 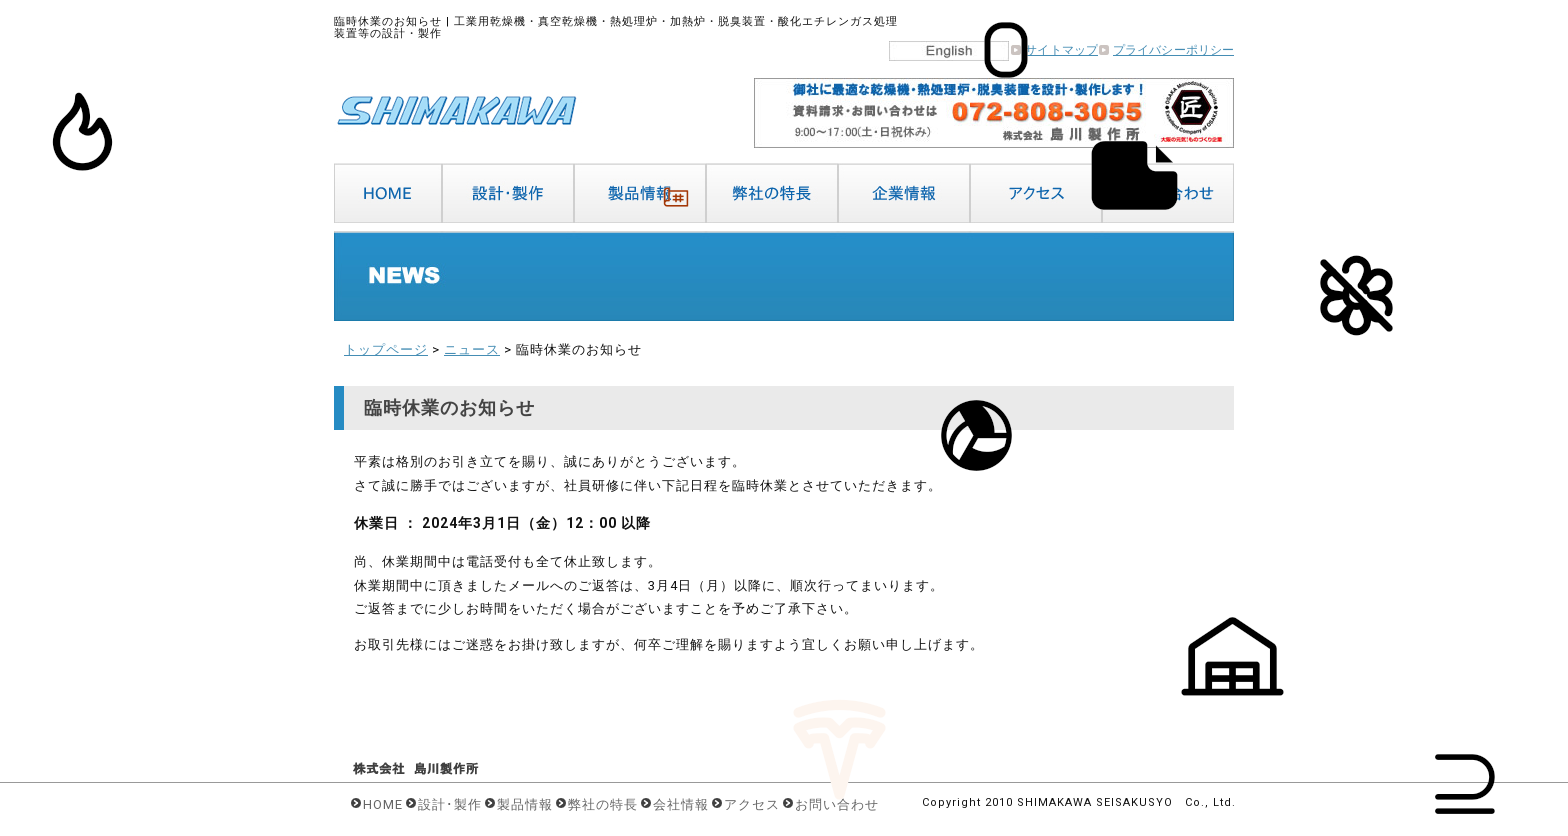 I want to click on the letter "o" character or text indicator, so click(x=1006, y=50).